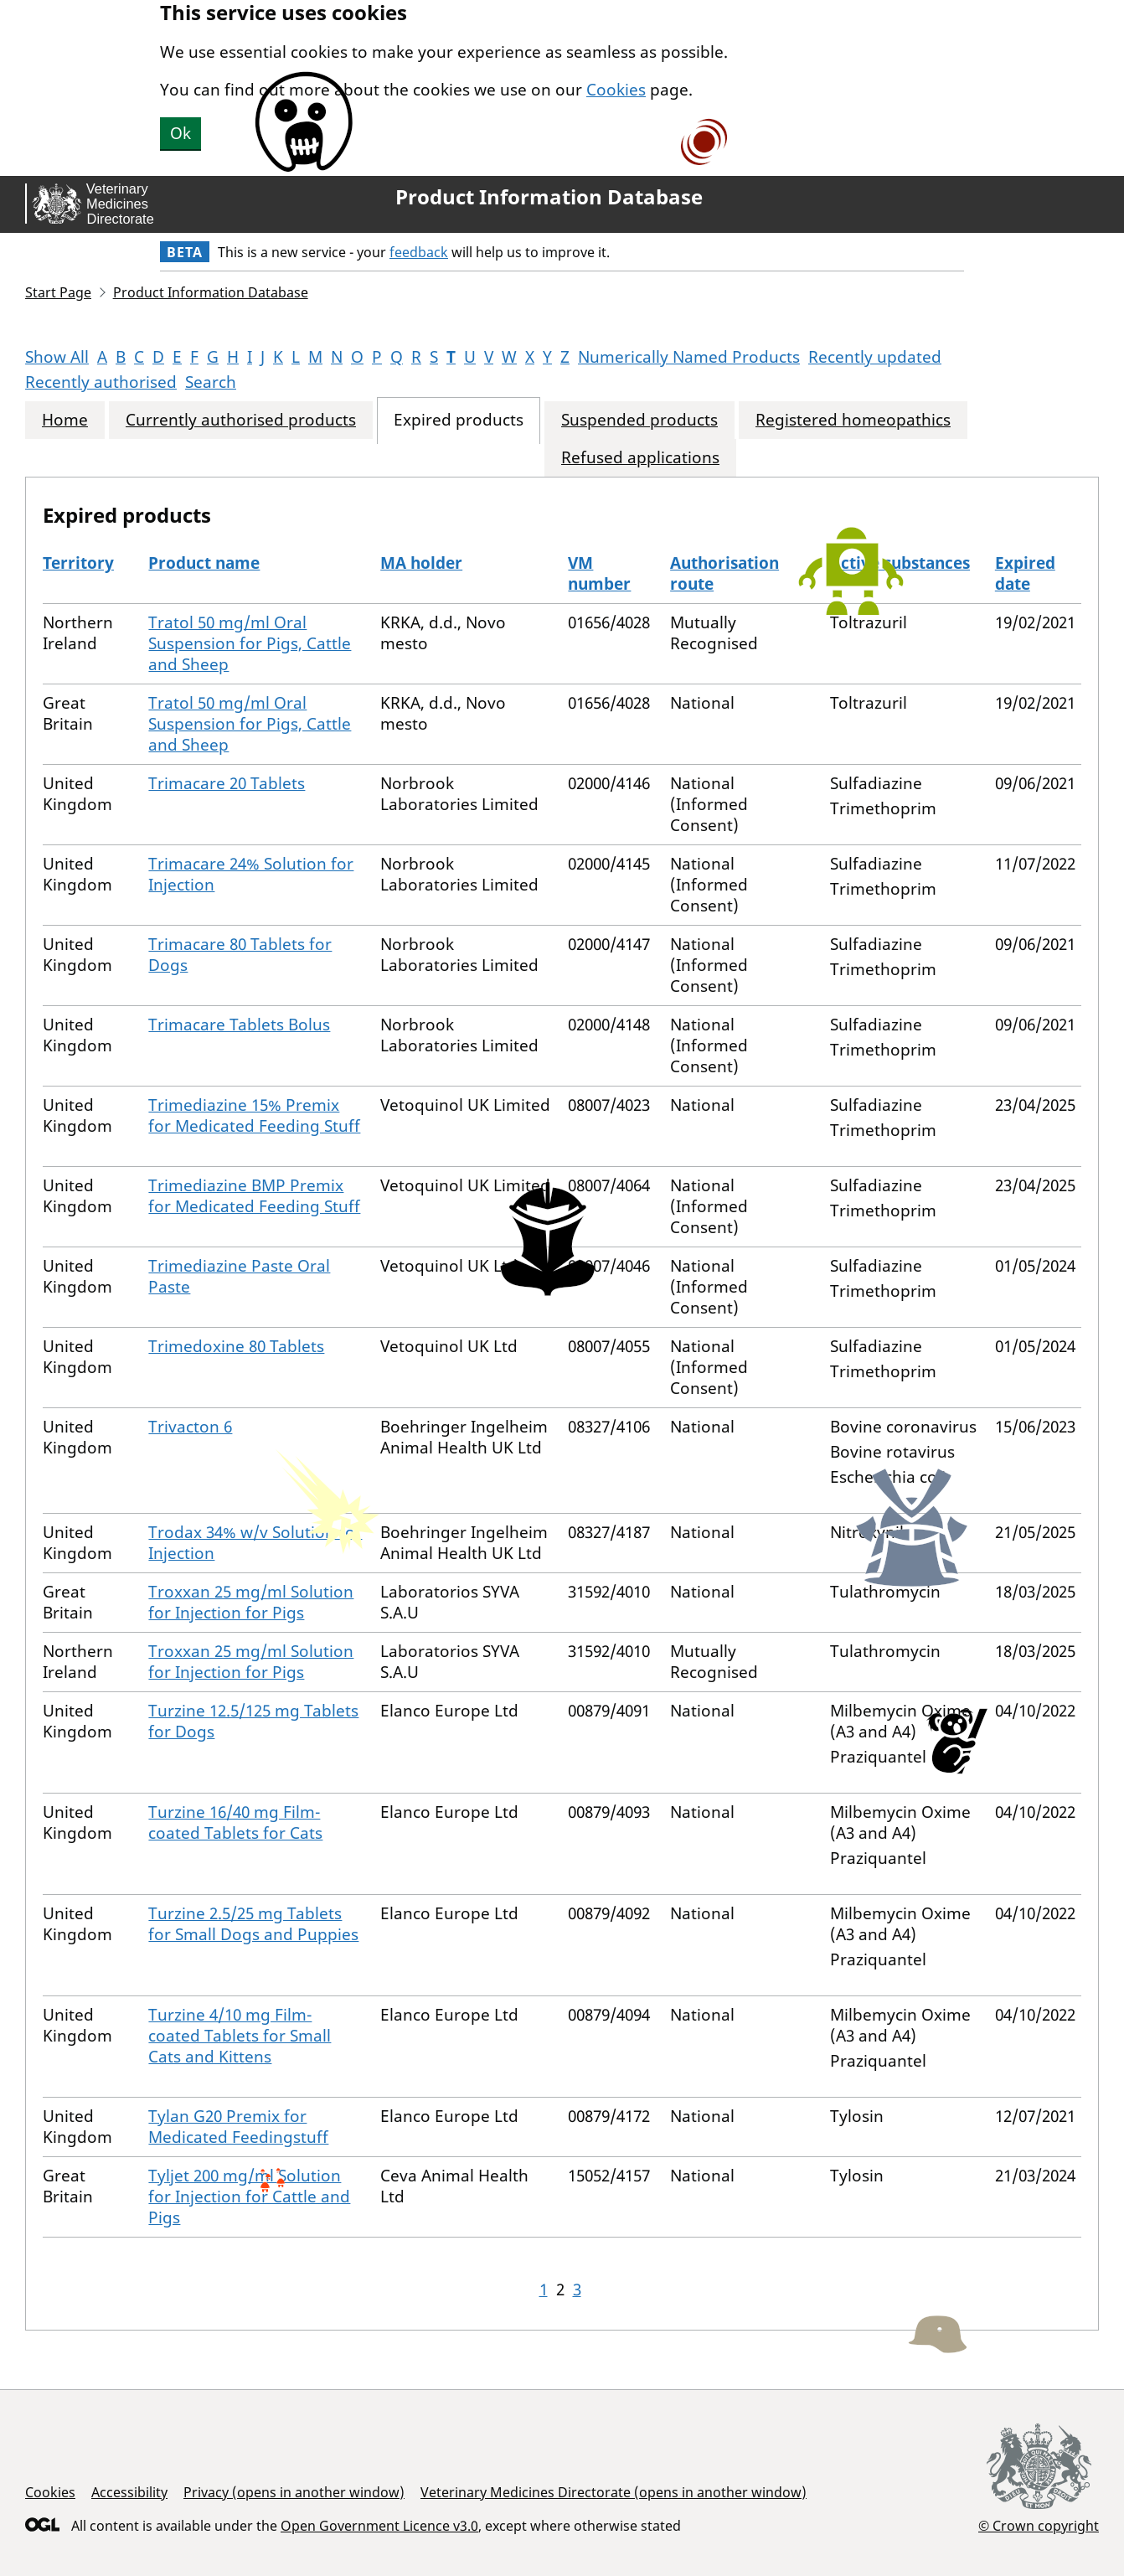  Describe the element at coordinates (327, 1502) in the screenshot. I see `indicates a meteor shower or cosmic event in-game` at that location.